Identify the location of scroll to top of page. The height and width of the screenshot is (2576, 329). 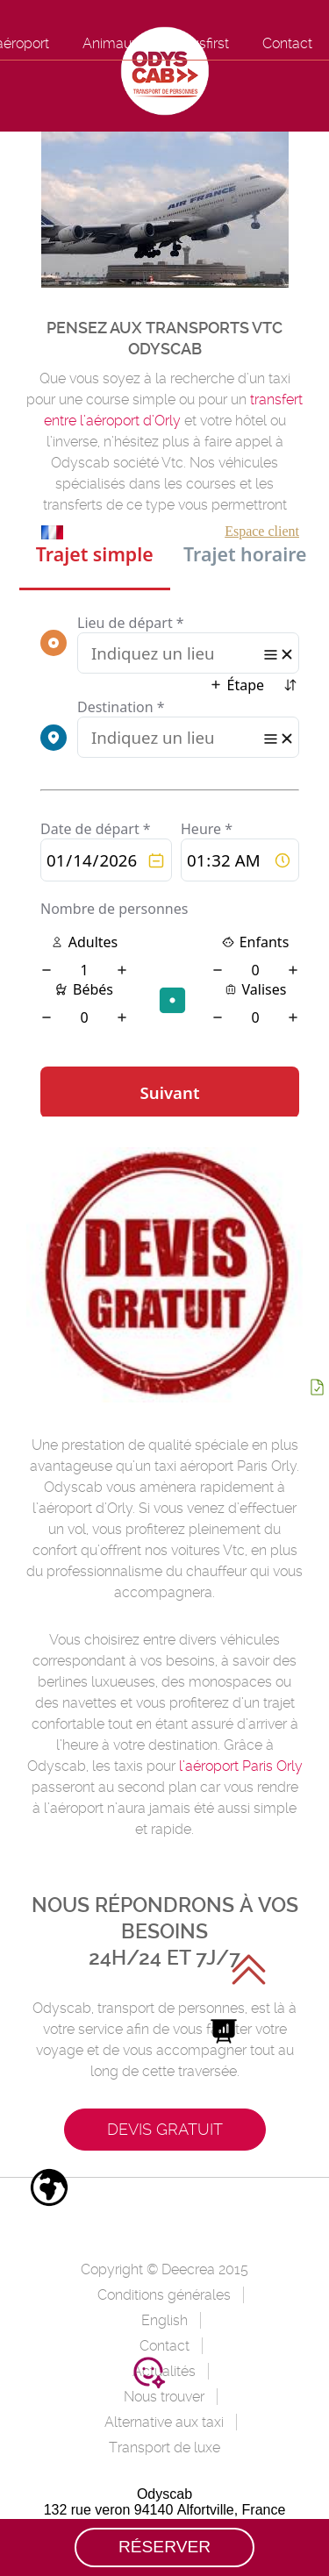
(248, 1969).